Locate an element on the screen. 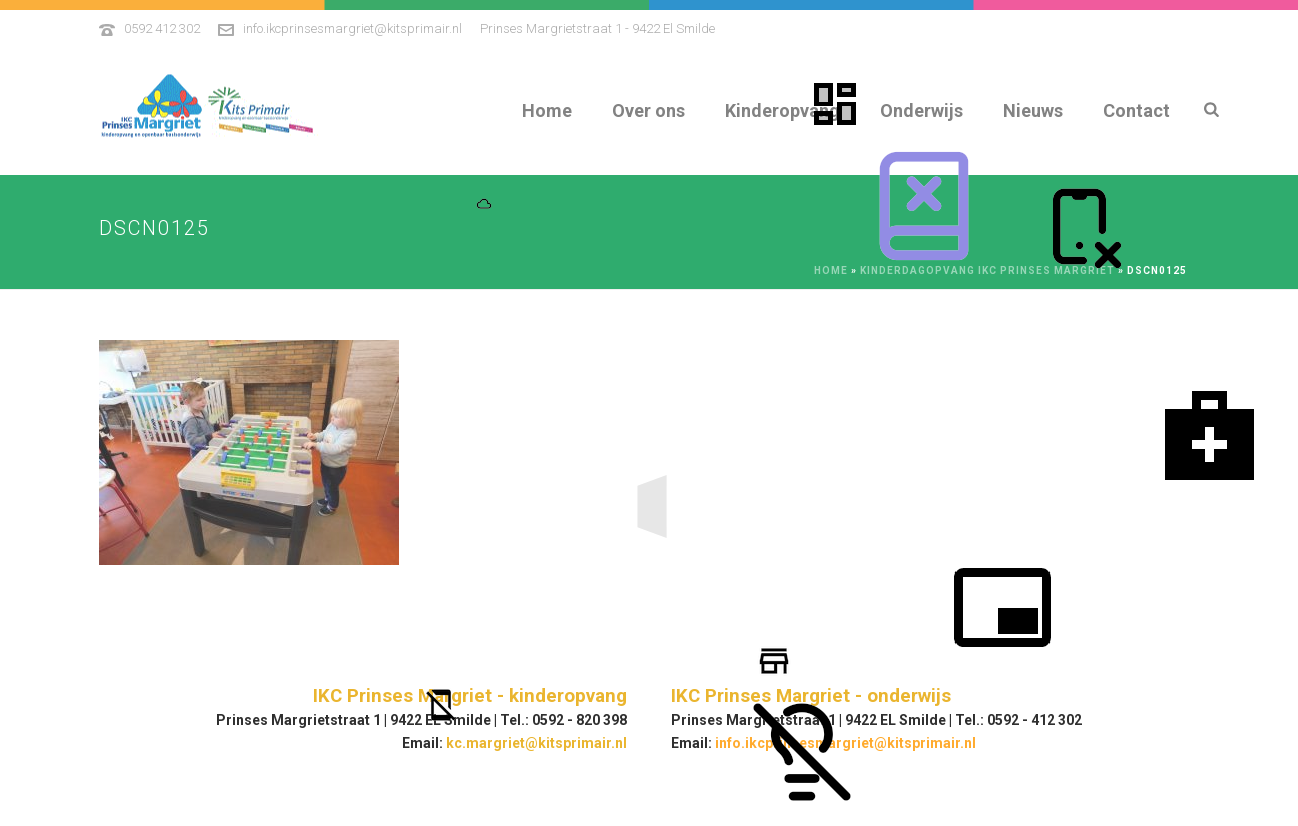  add branding or watermark to content is located at coordinates (1002, 607).